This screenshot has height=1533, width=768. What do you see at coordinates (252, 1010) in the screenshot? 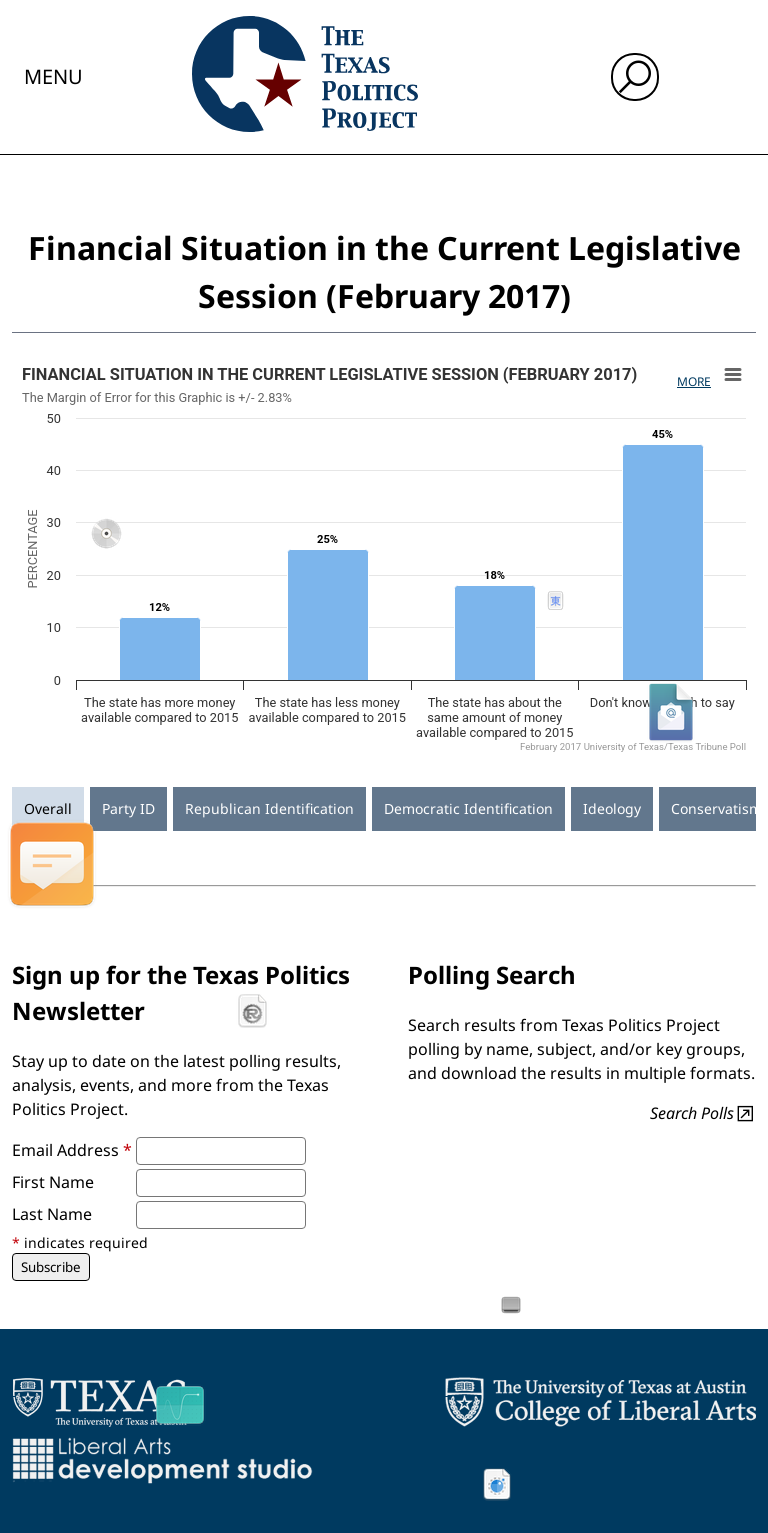
I see `a rust programming language source file` at bounding box center [252, 1010].